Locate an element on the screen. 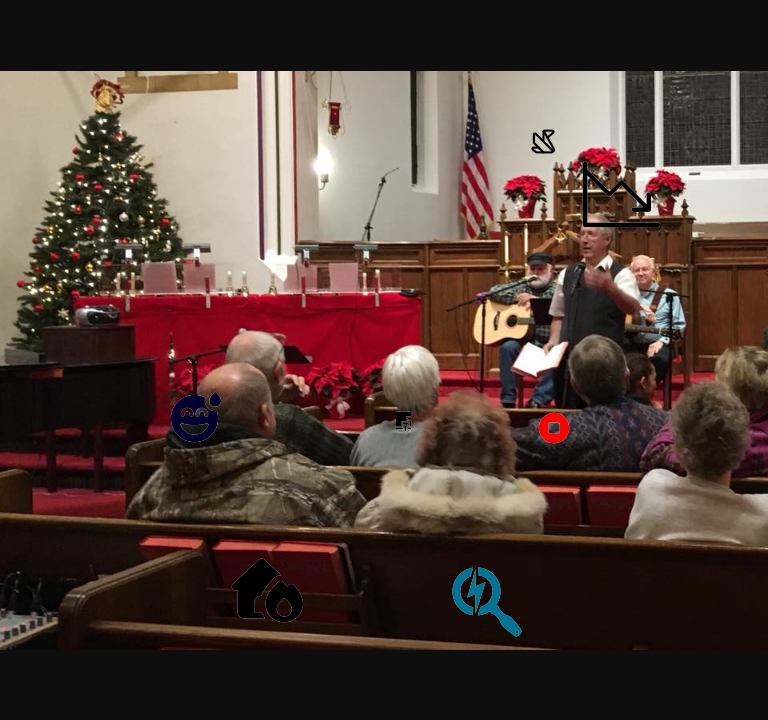 The image size is (768, 720). indicates nervous or awkward reaction is located at coordinates (194, 418).